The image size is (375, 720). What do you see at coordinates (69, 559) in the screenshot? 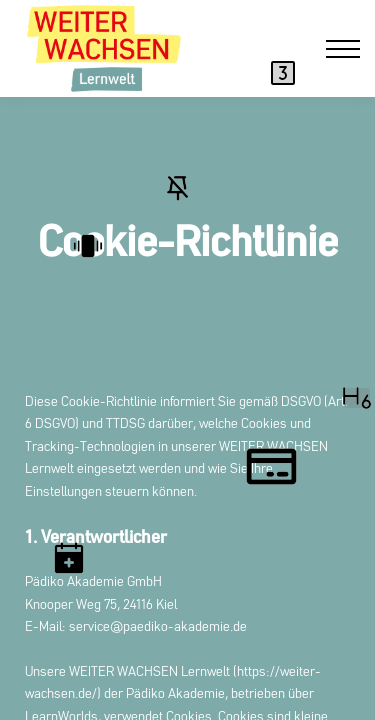
I see `add a new event to your calendar` at bounding box center [69, 559].